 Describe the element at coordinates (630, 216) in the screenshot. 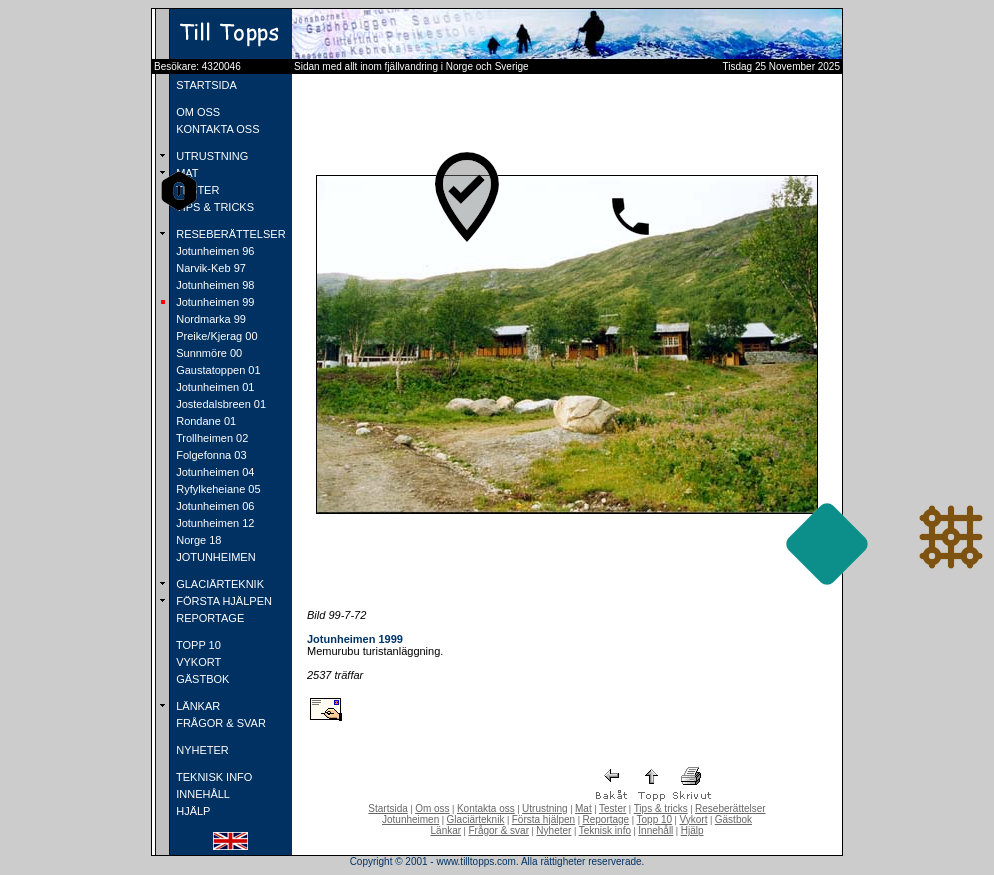

I see `make a phone call` at that location.